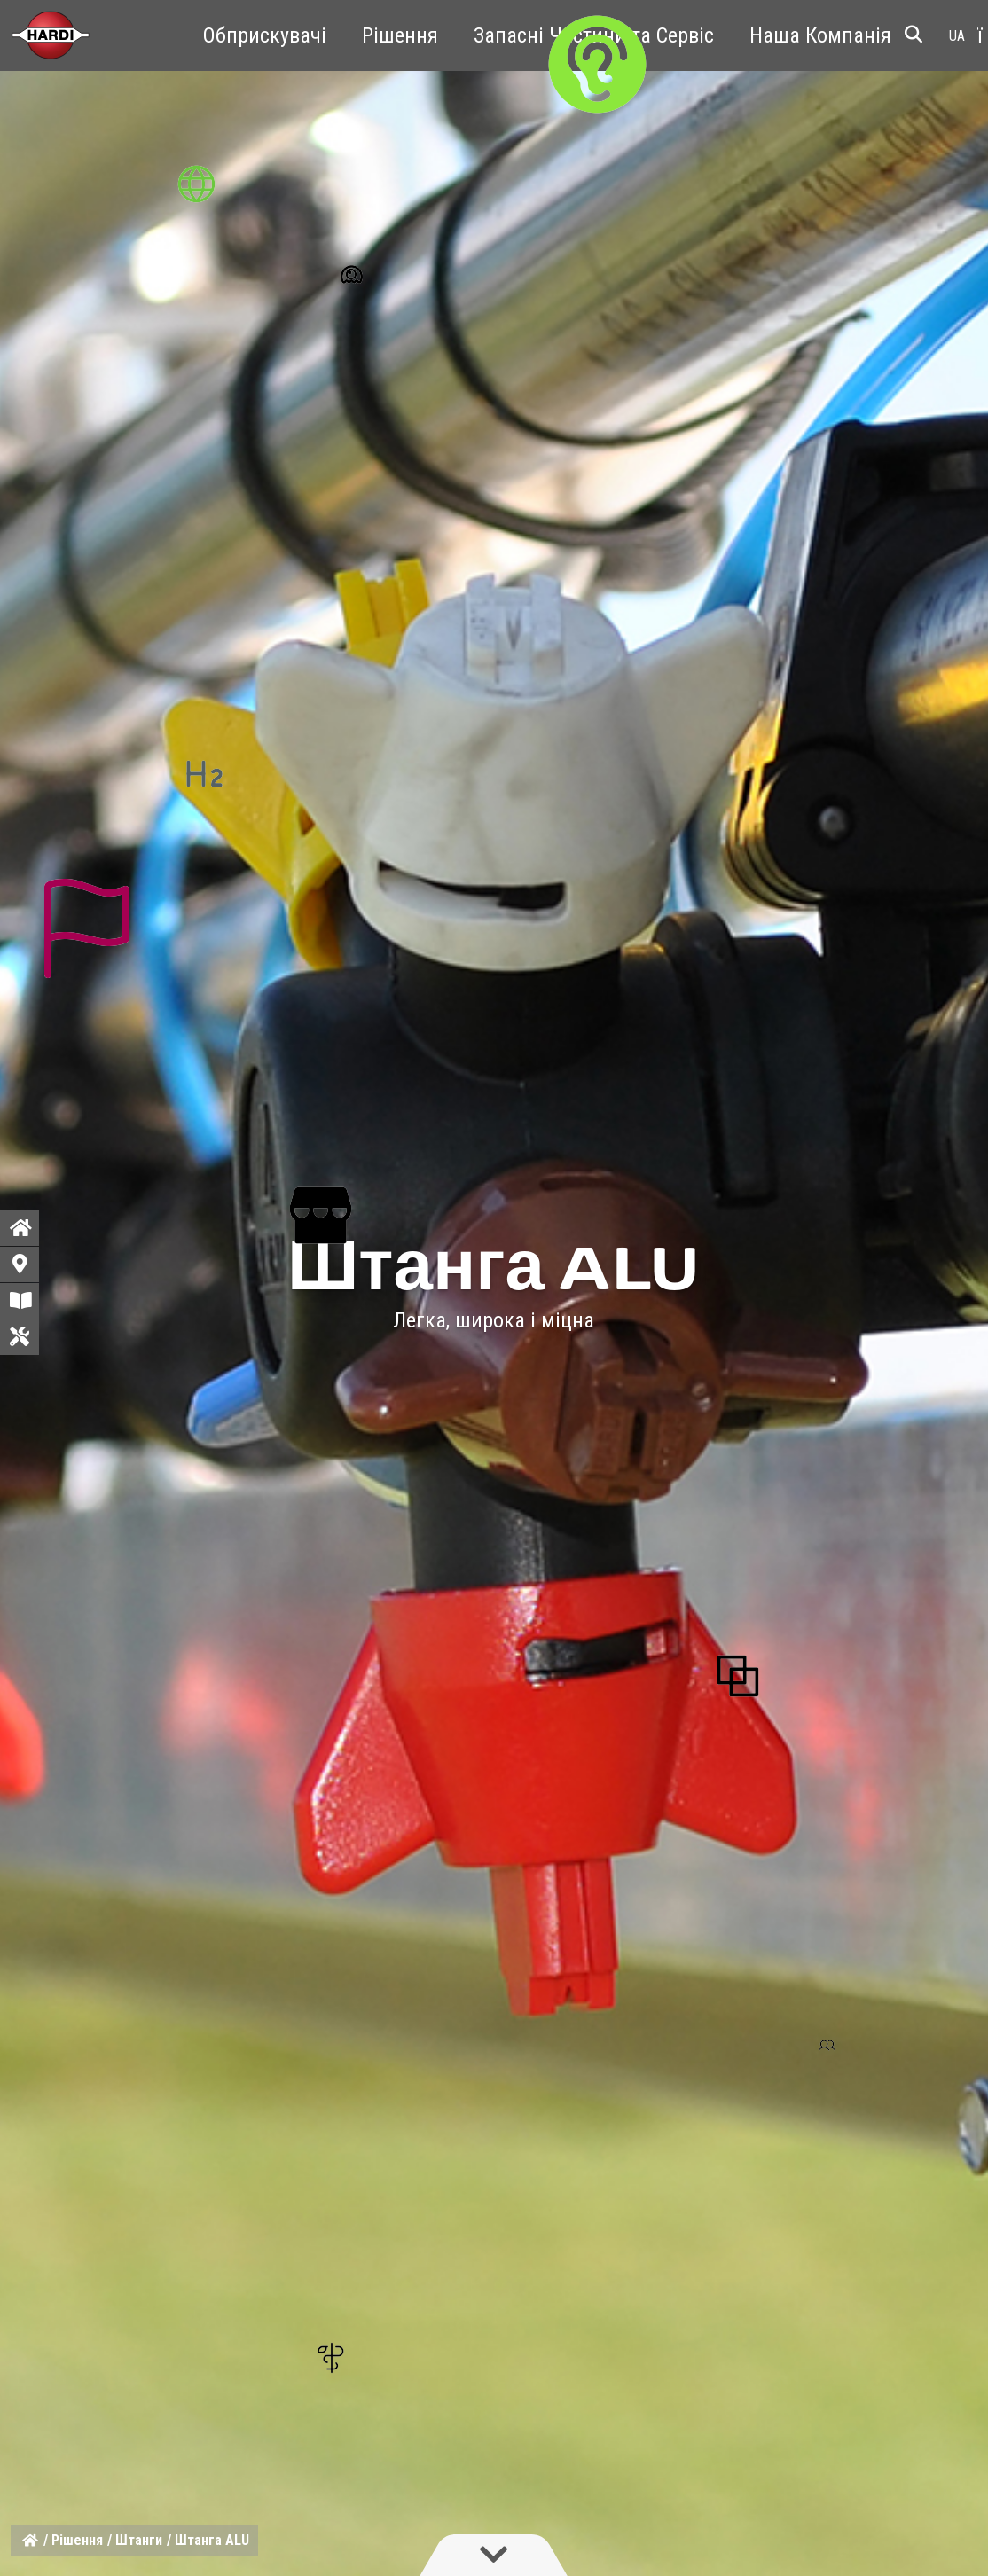 This screenshot has width=988, height=2576. Describe the element at coordinates (332, 2358) in the screenshot. I see `access health or medical services` at that location.